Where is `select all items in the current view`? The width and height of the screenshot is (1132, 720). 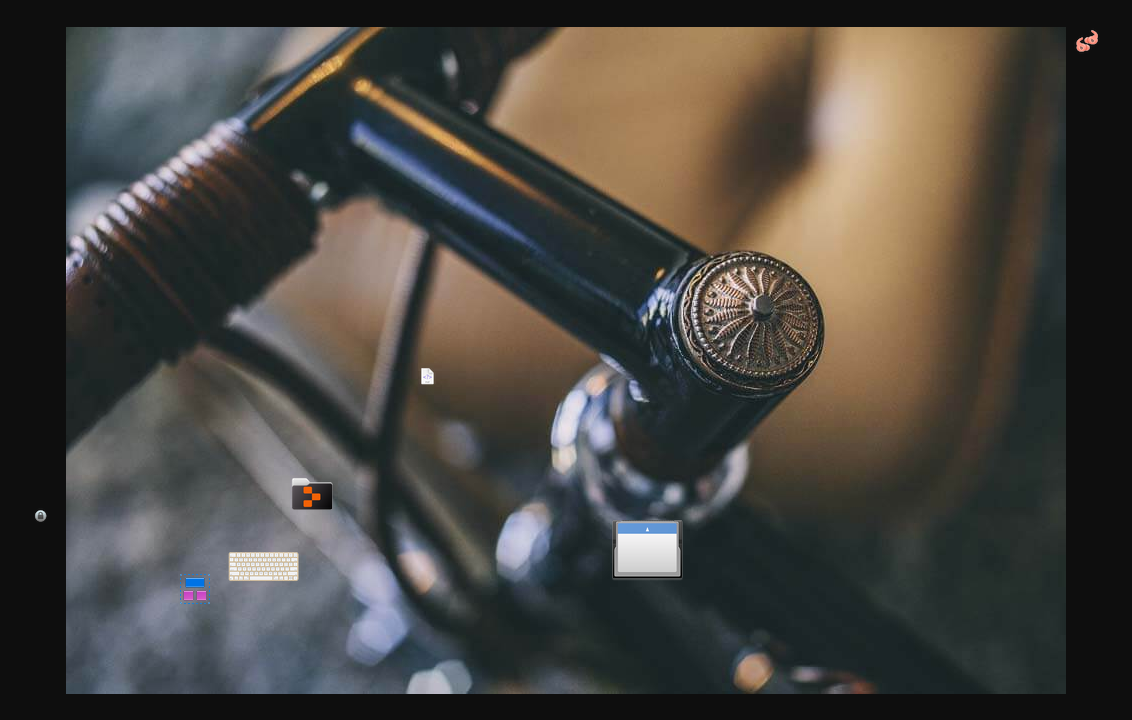 select all items in the current view is located at coordinates (195, 589).